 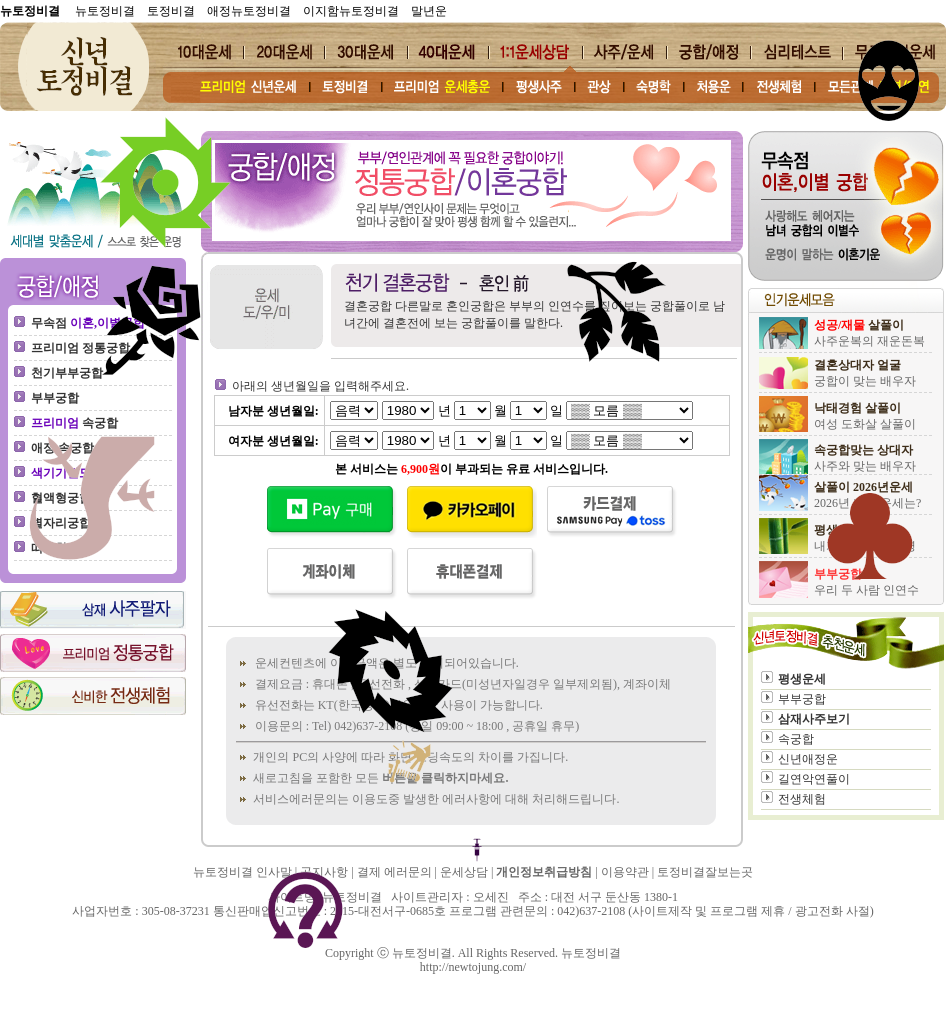 I want to click on select a rose or flower item in a game inventory, so click(x=146, y=320).